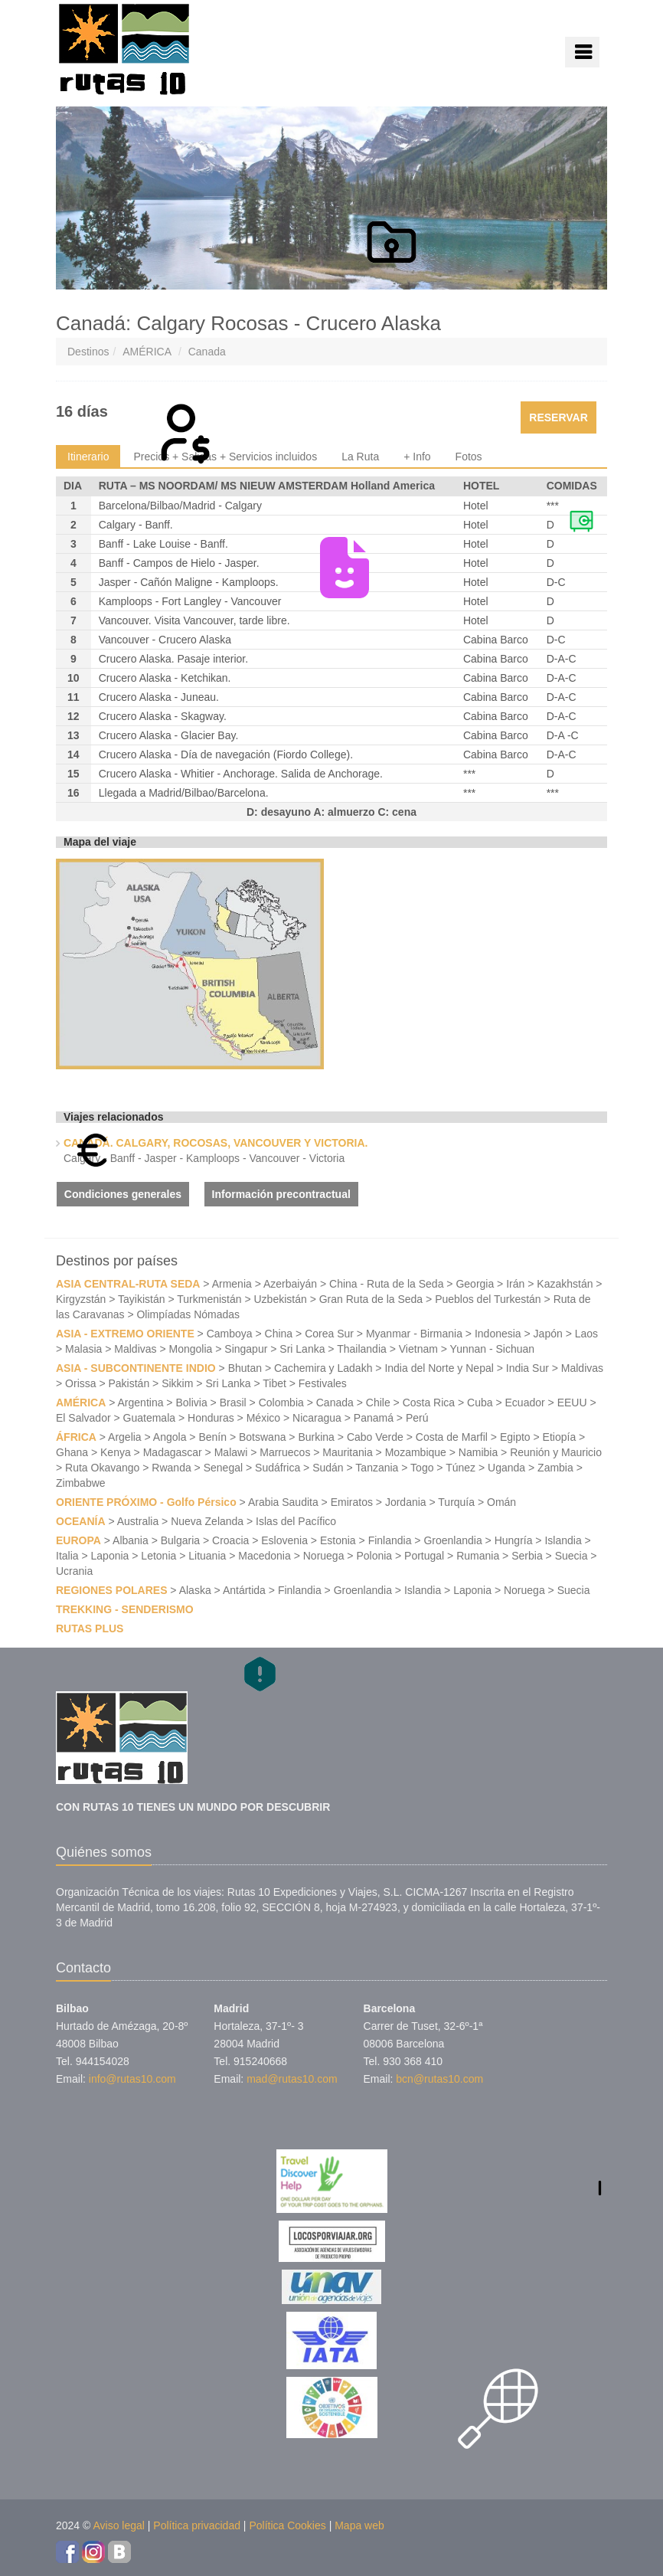 The height and width of the screenshot is (2576, 663). What do you see at coordinates (260, 1674) in the screenshot?
I see `indicates a warning or alert status` at bounding box center [260, 1674].